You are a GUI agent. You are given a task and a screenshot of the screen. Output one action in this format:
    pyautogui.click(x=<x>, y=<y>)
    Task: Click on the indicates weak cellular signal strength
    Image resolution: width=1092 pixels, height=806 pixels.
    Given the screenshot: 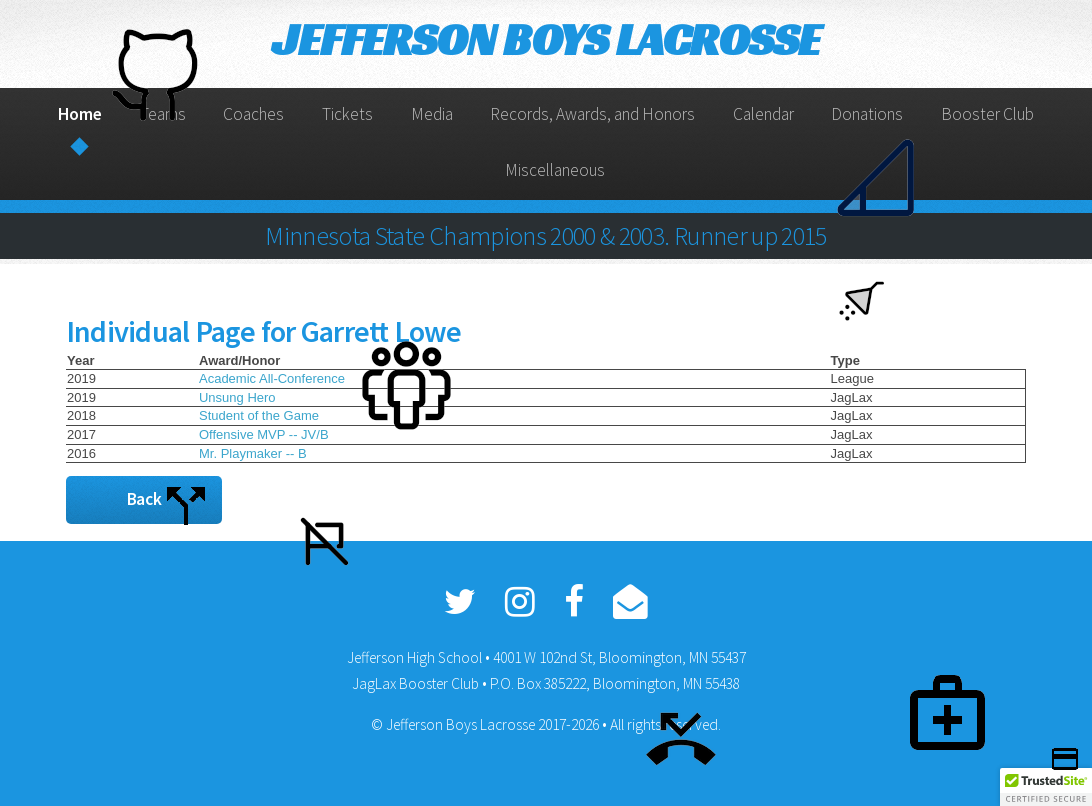 What is the action you would take?
    pyautogui.click(x=882, y=181)
    